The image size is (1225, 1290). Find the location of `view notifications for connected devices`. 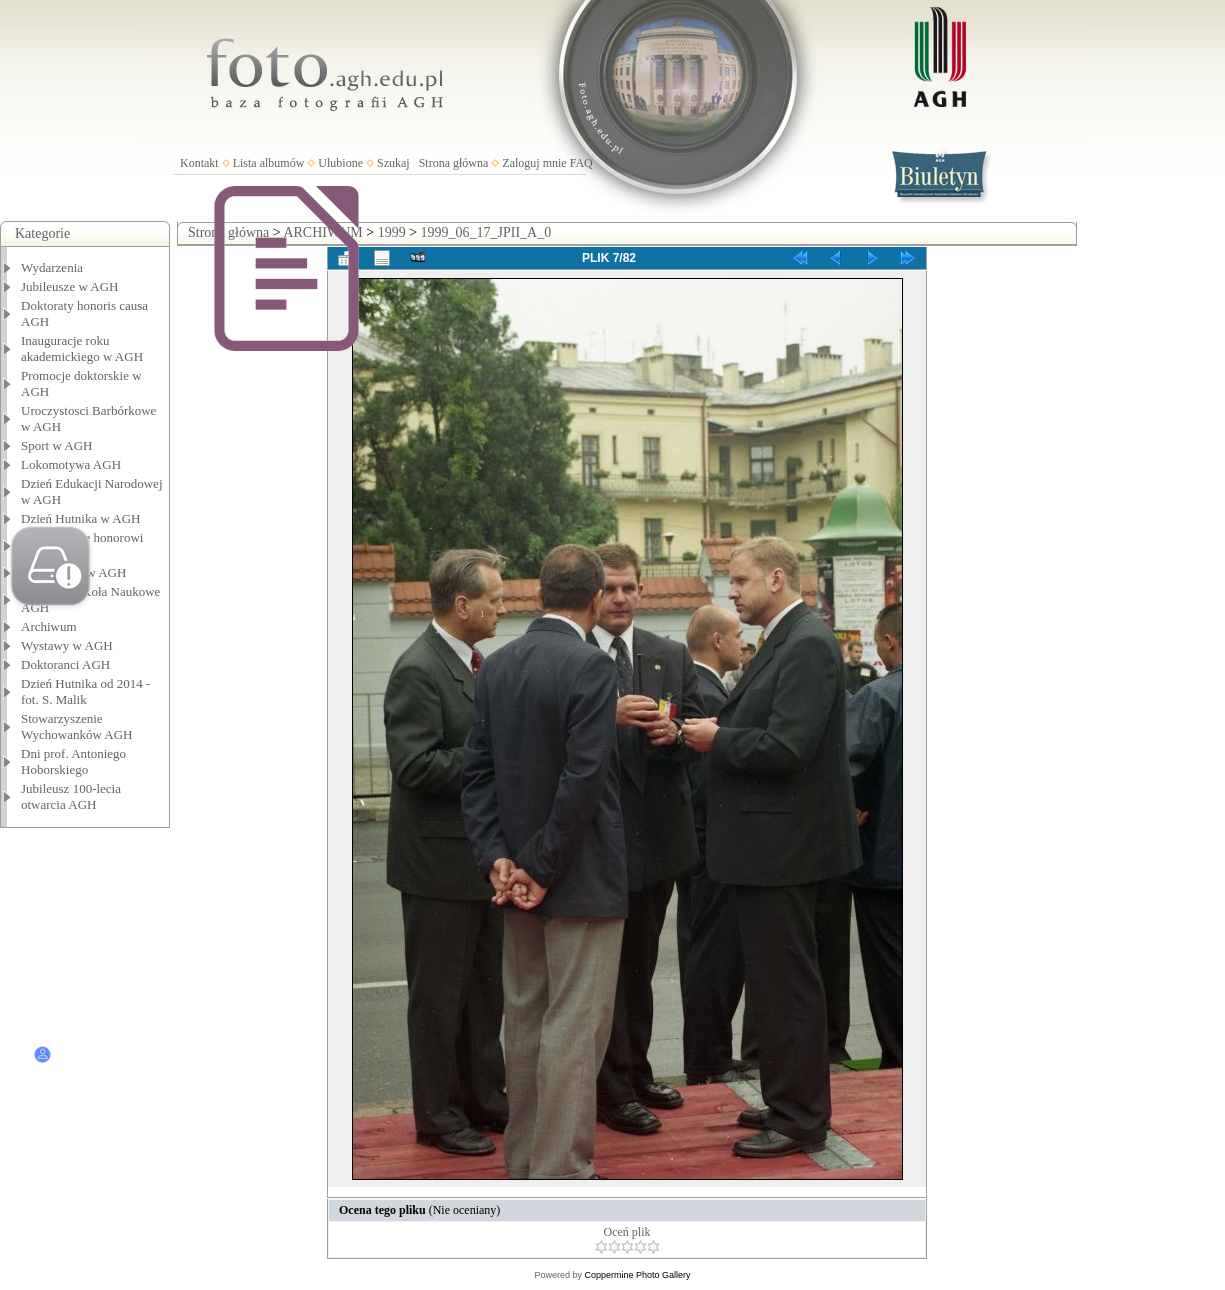

view notifications for connected devices is located at coordinates (50, 567).